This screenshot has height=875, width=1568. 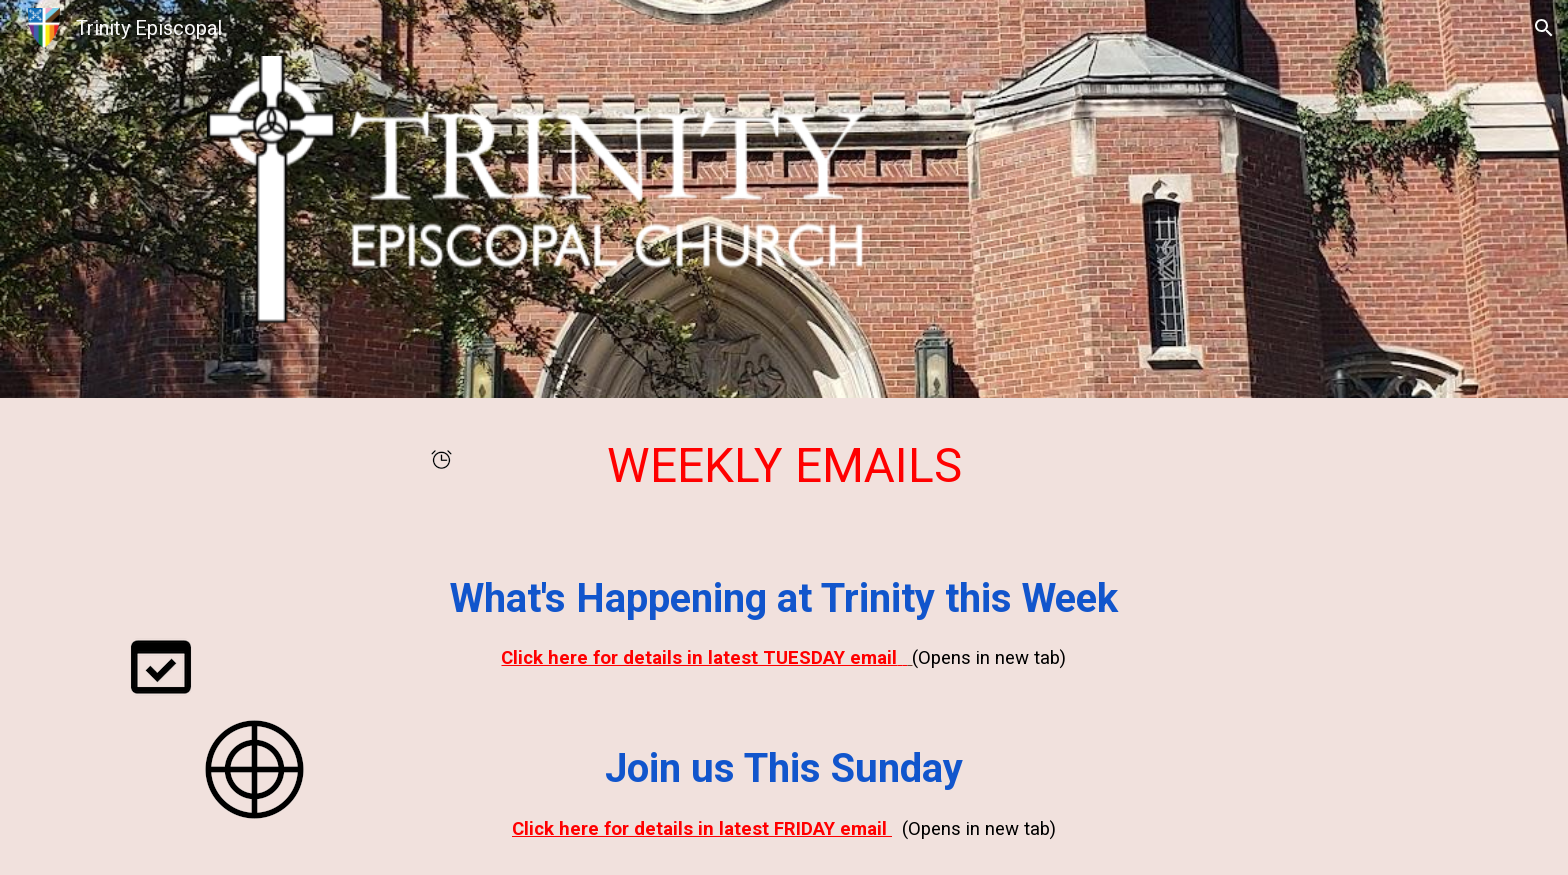 What do you see at coordinates (254, 769) in the screenshot?
I see `view polar chart data` at bounding box center [254, 769].